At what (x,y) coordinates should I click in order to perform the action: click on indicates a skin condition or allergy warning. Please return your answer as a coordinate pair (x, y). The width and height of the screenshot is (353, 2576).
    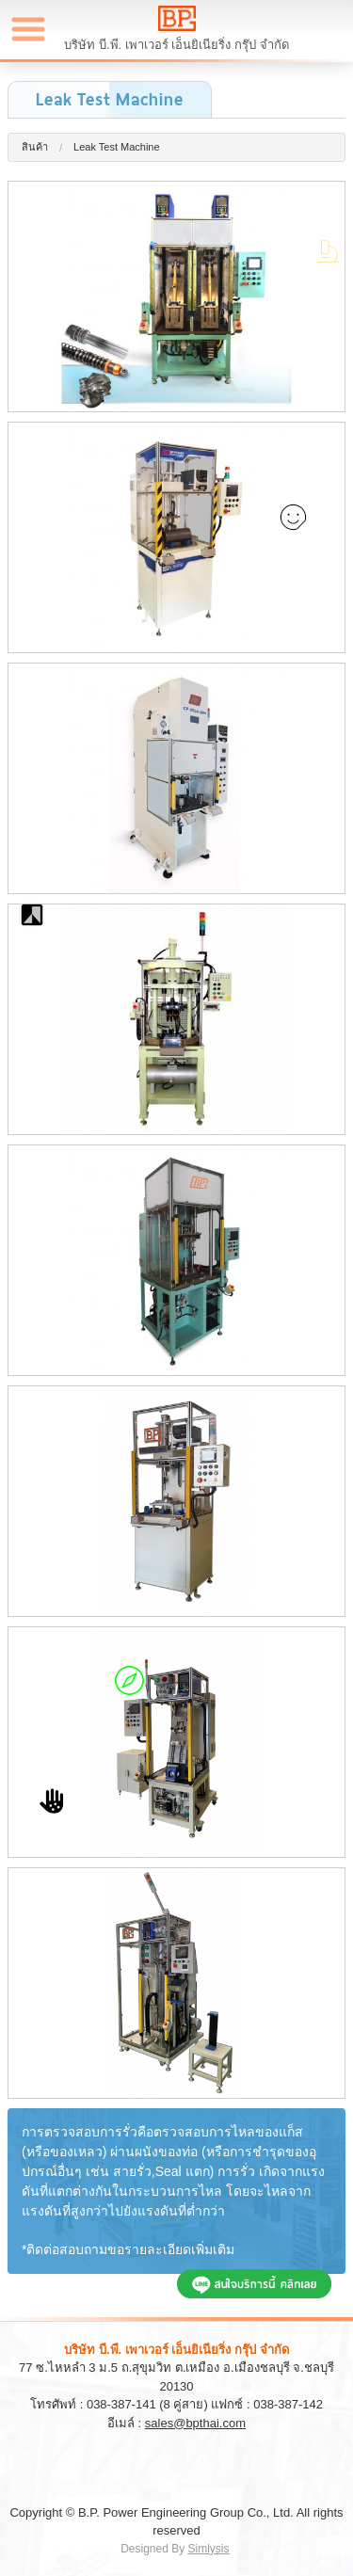
    Looking at the image, I should click on (52, 1800).